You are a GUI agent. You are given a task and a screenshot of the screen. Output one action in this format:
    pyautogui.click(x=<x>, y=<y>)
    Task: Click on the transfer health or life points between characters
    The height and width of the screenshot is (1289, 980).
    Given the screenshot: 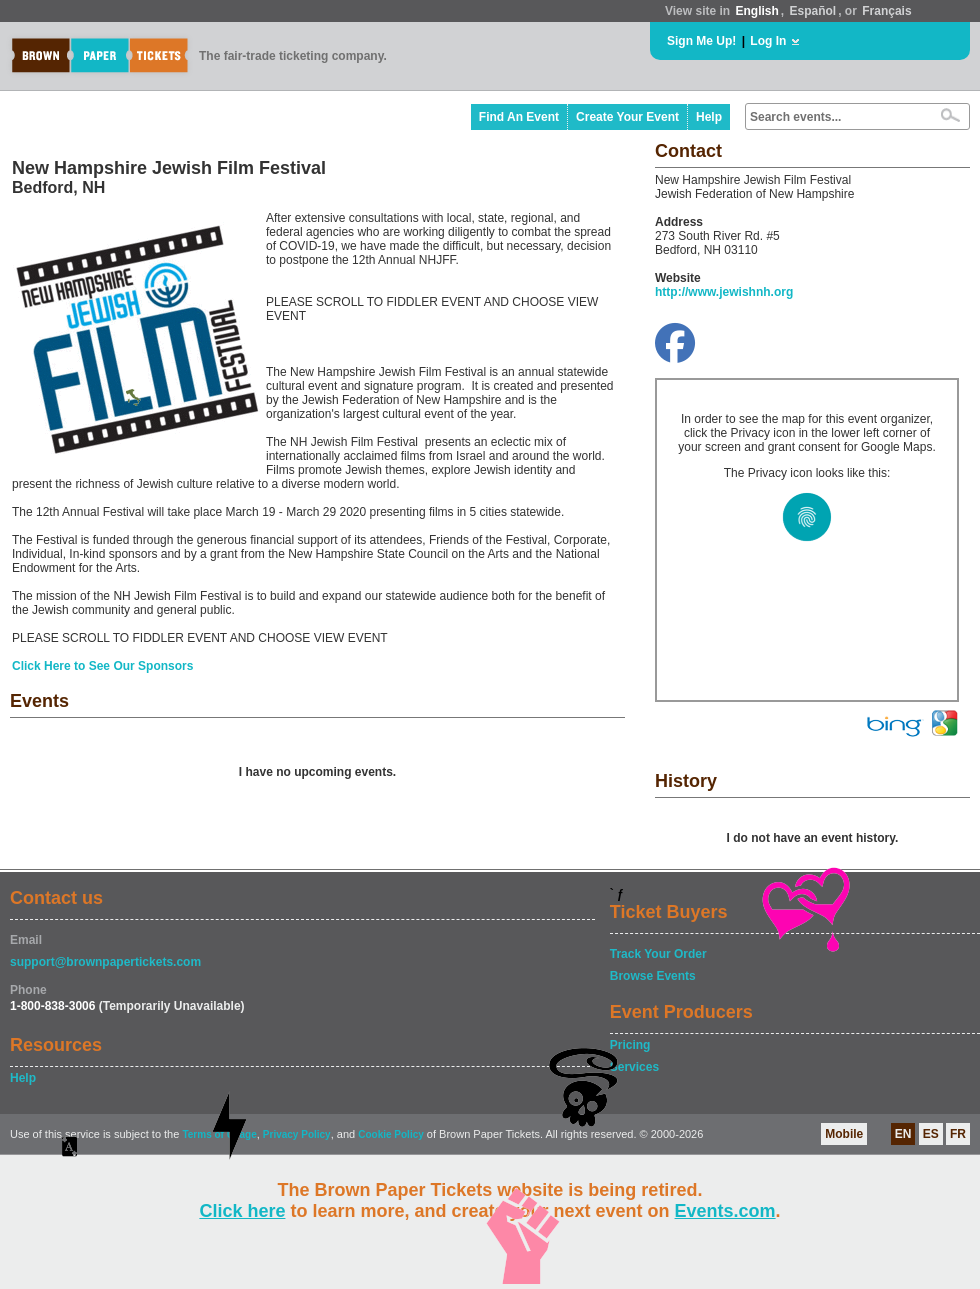 What is the action you would take?
    pyautogui.click(x=806, y=907)
    